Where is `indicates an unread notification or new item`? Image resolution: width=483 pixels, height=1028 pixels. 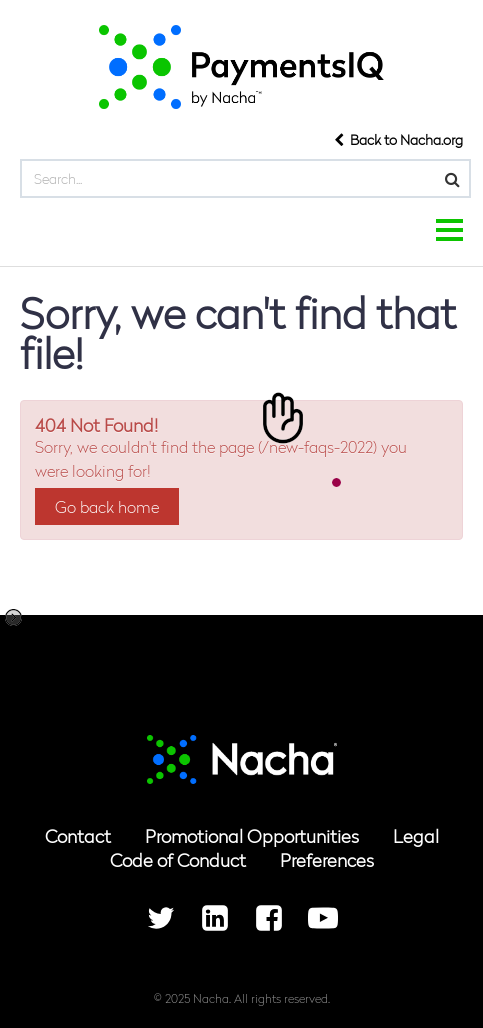
indicates an unread notification or new item is located at coordinates (336, 482).